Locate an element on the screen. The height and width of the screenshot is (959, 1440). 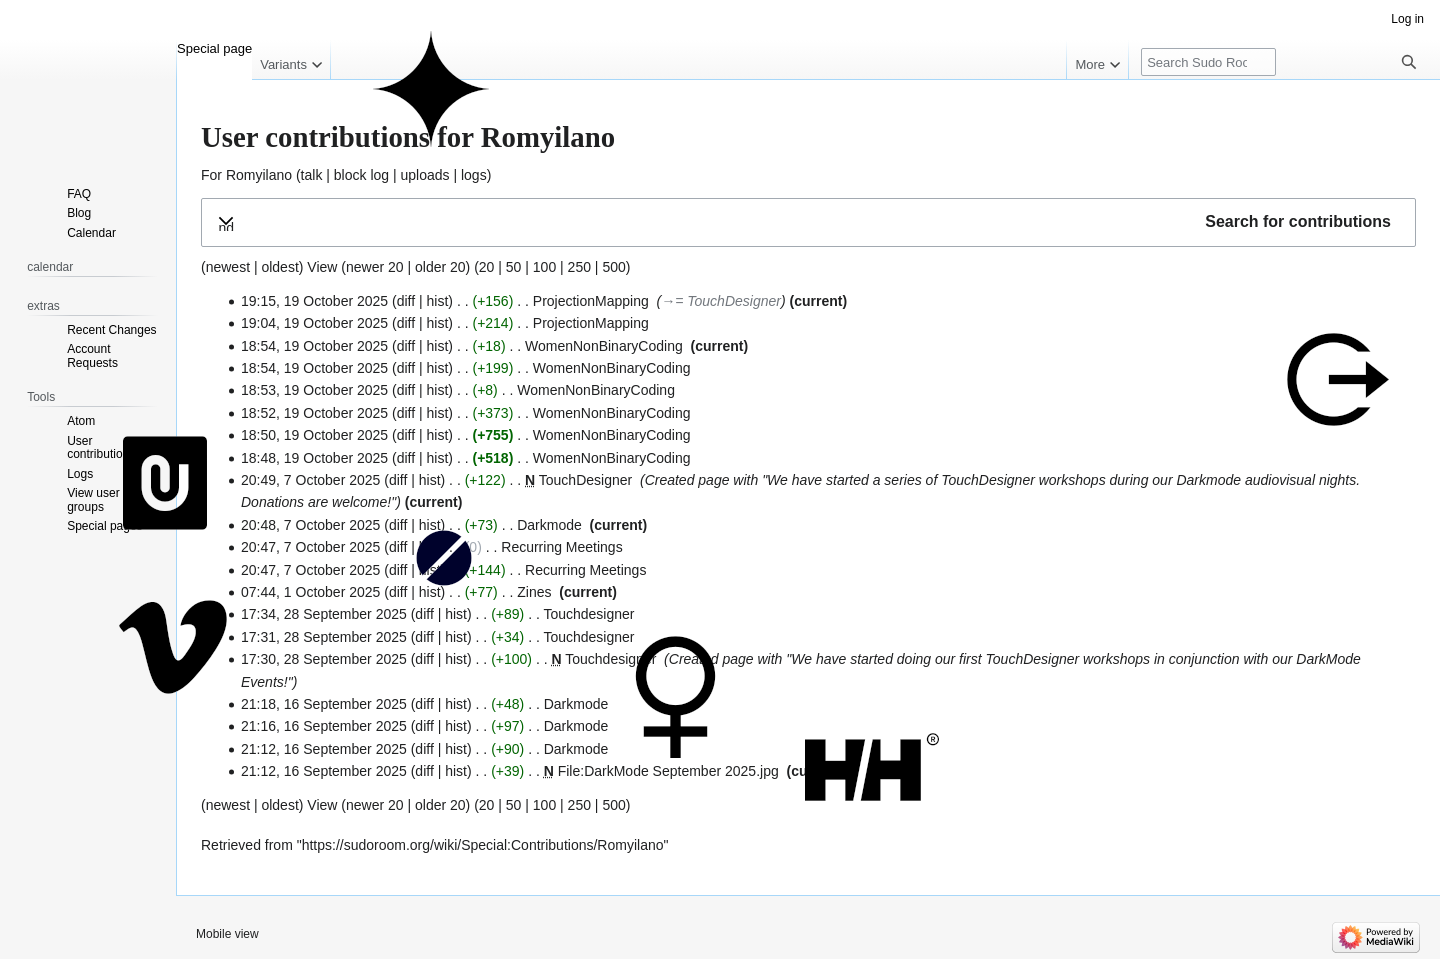
visit the Helly Hansen website is located at coordinates (872, 767).